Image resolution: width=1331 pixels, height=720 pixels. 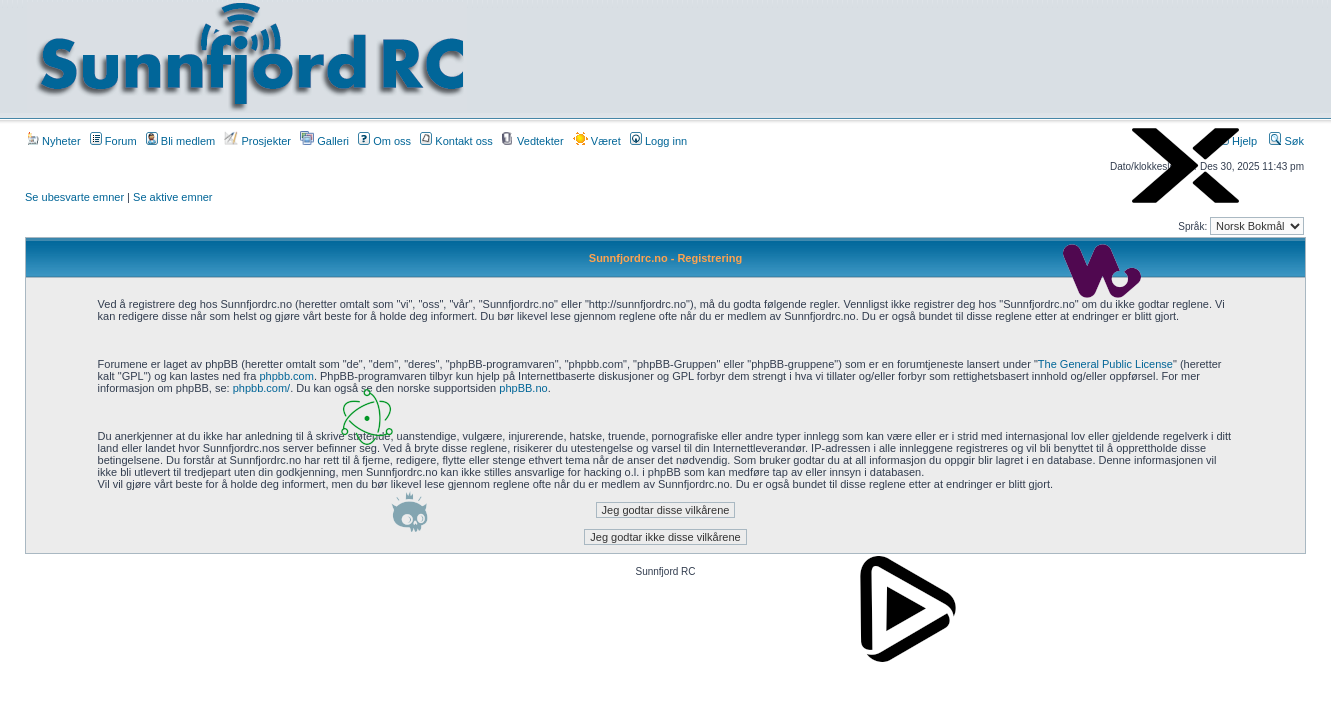 What do you see at coordinates (1102, 271) in the screenshot?
I see `netim domain registrar logo` at bounding box center [1102, 271].